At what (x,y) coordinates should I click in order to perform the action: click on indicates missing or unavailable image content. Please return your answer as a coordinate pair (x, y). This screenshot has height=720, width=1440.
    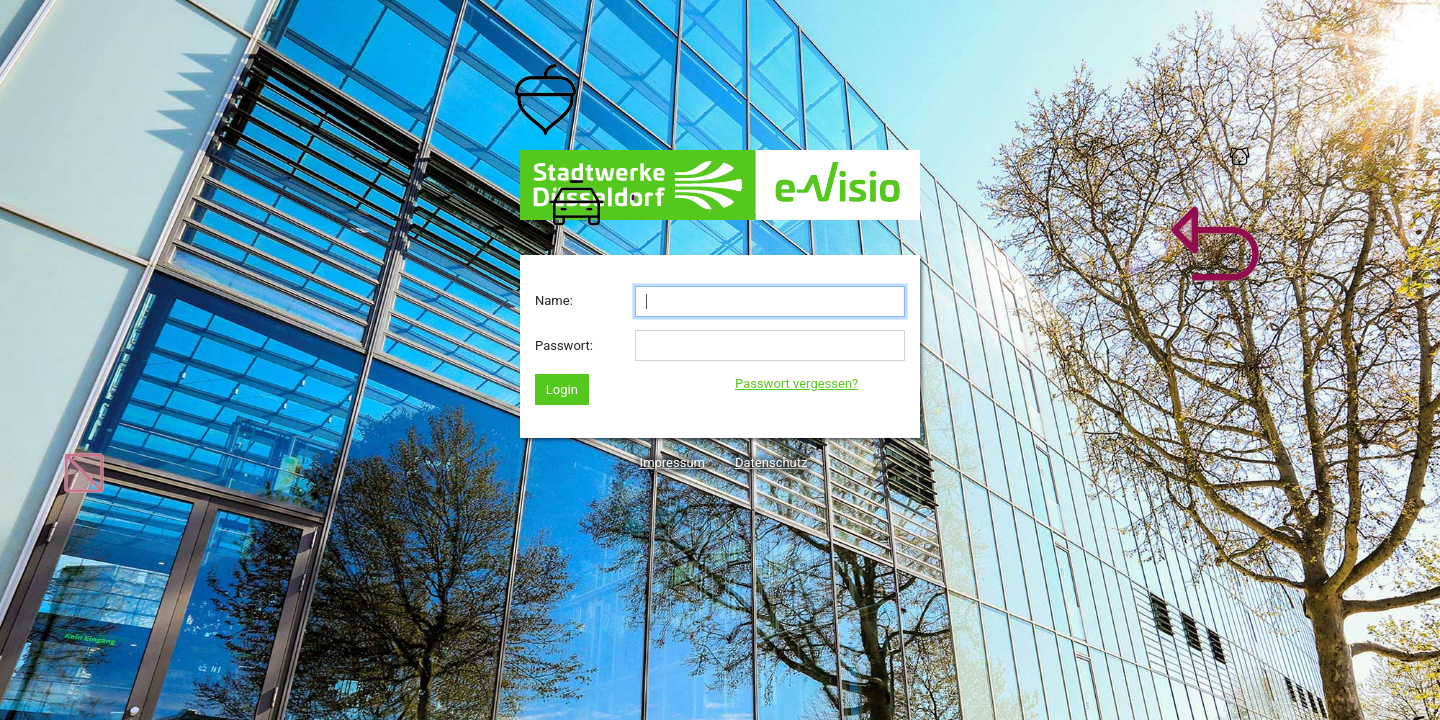
    Looking at the image, I should click on (84, 473).